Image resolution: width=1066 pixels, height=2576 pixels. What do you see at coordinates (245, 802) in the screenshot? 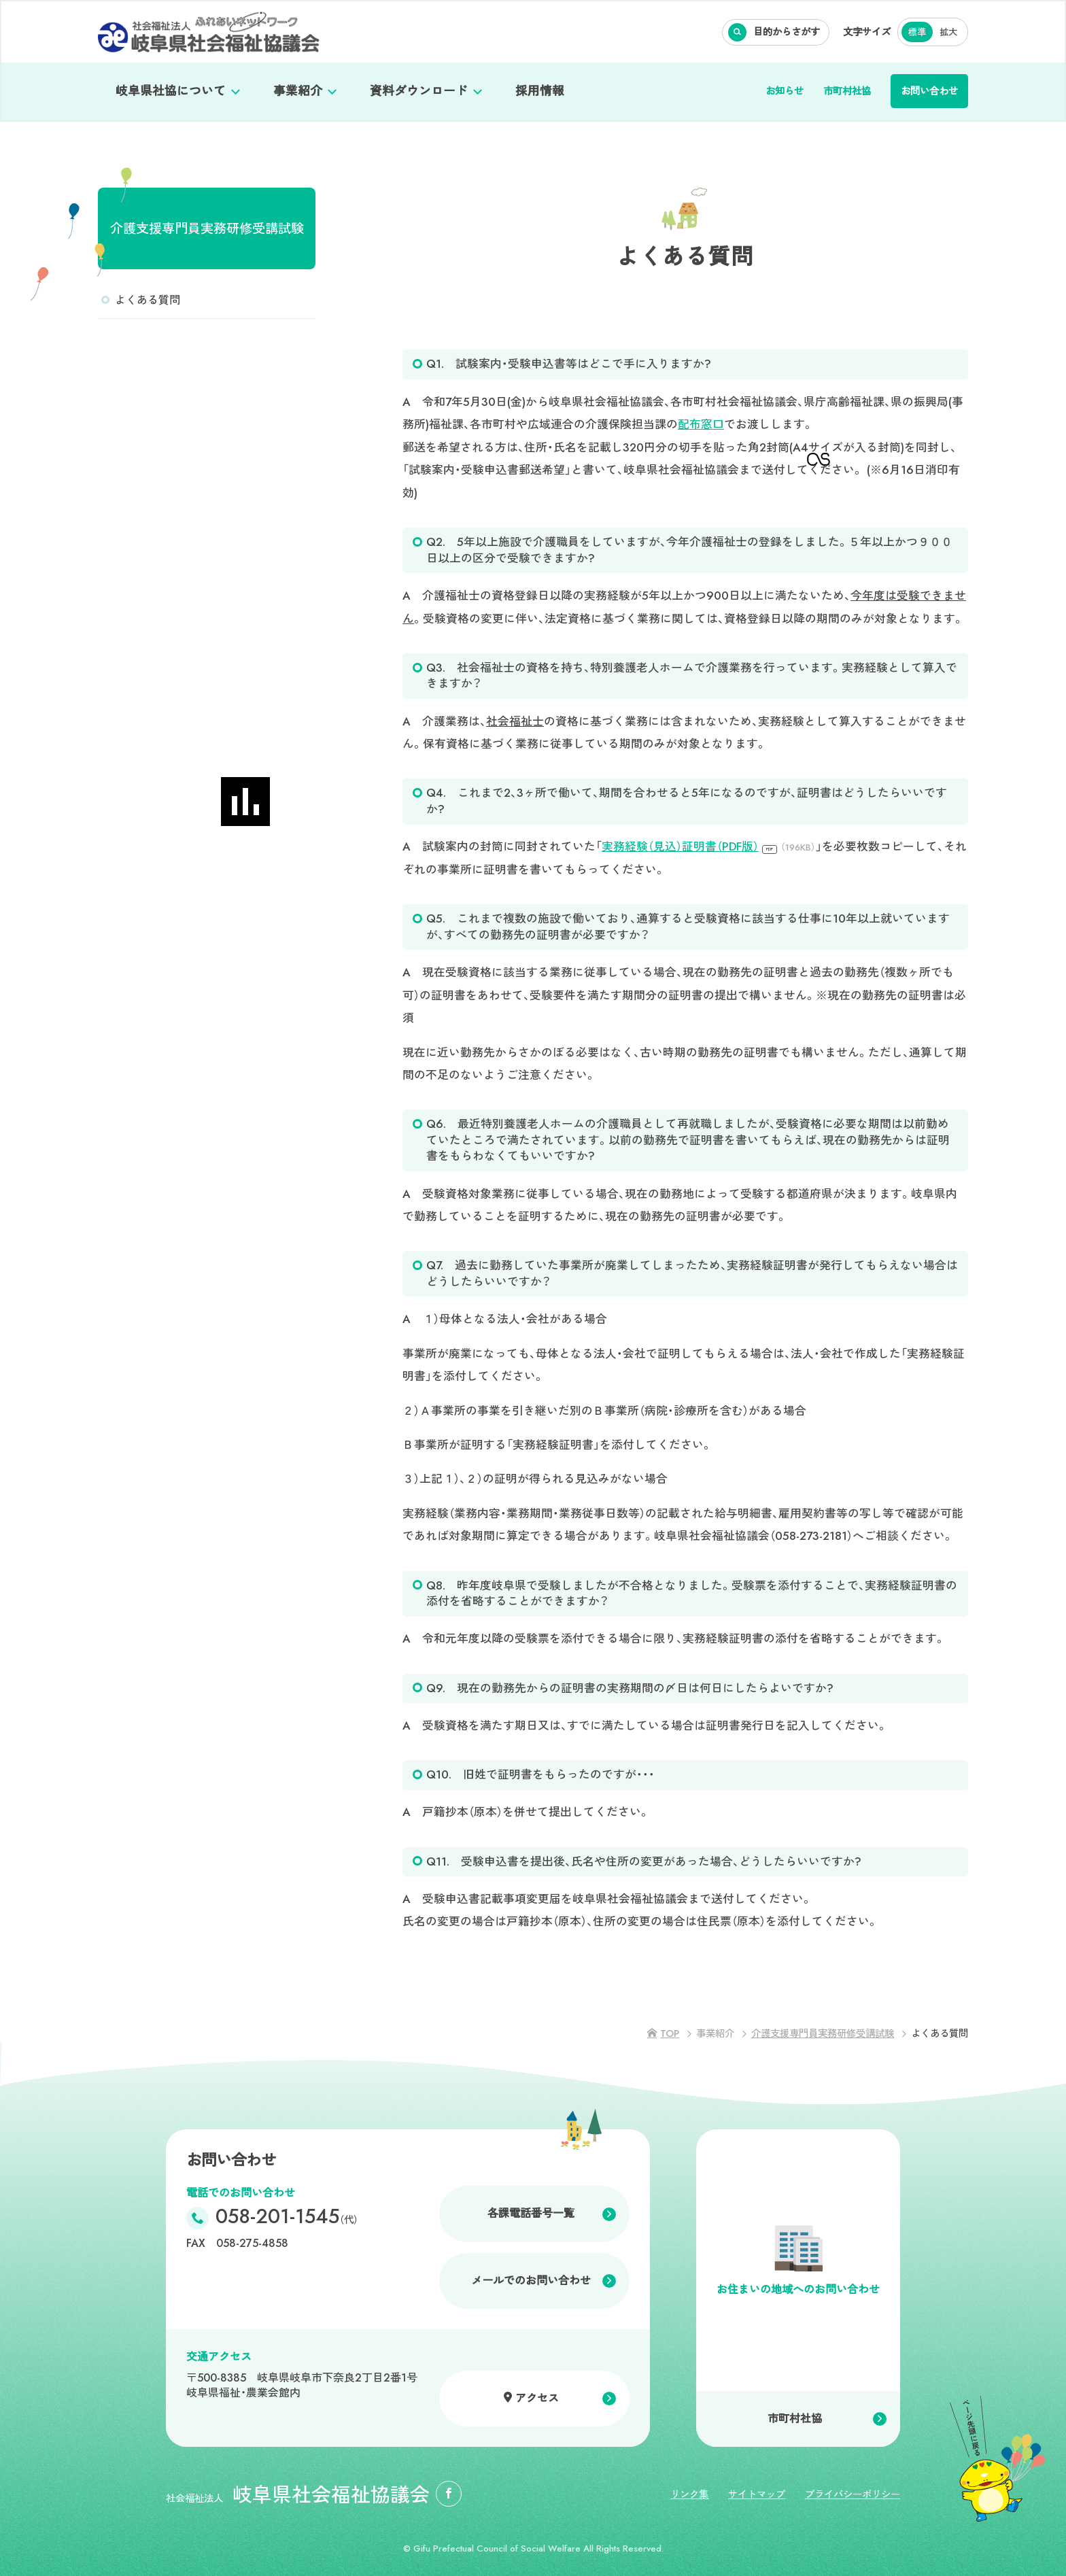
I see `view analytics or performance reports` at bounding box center [245, 802].